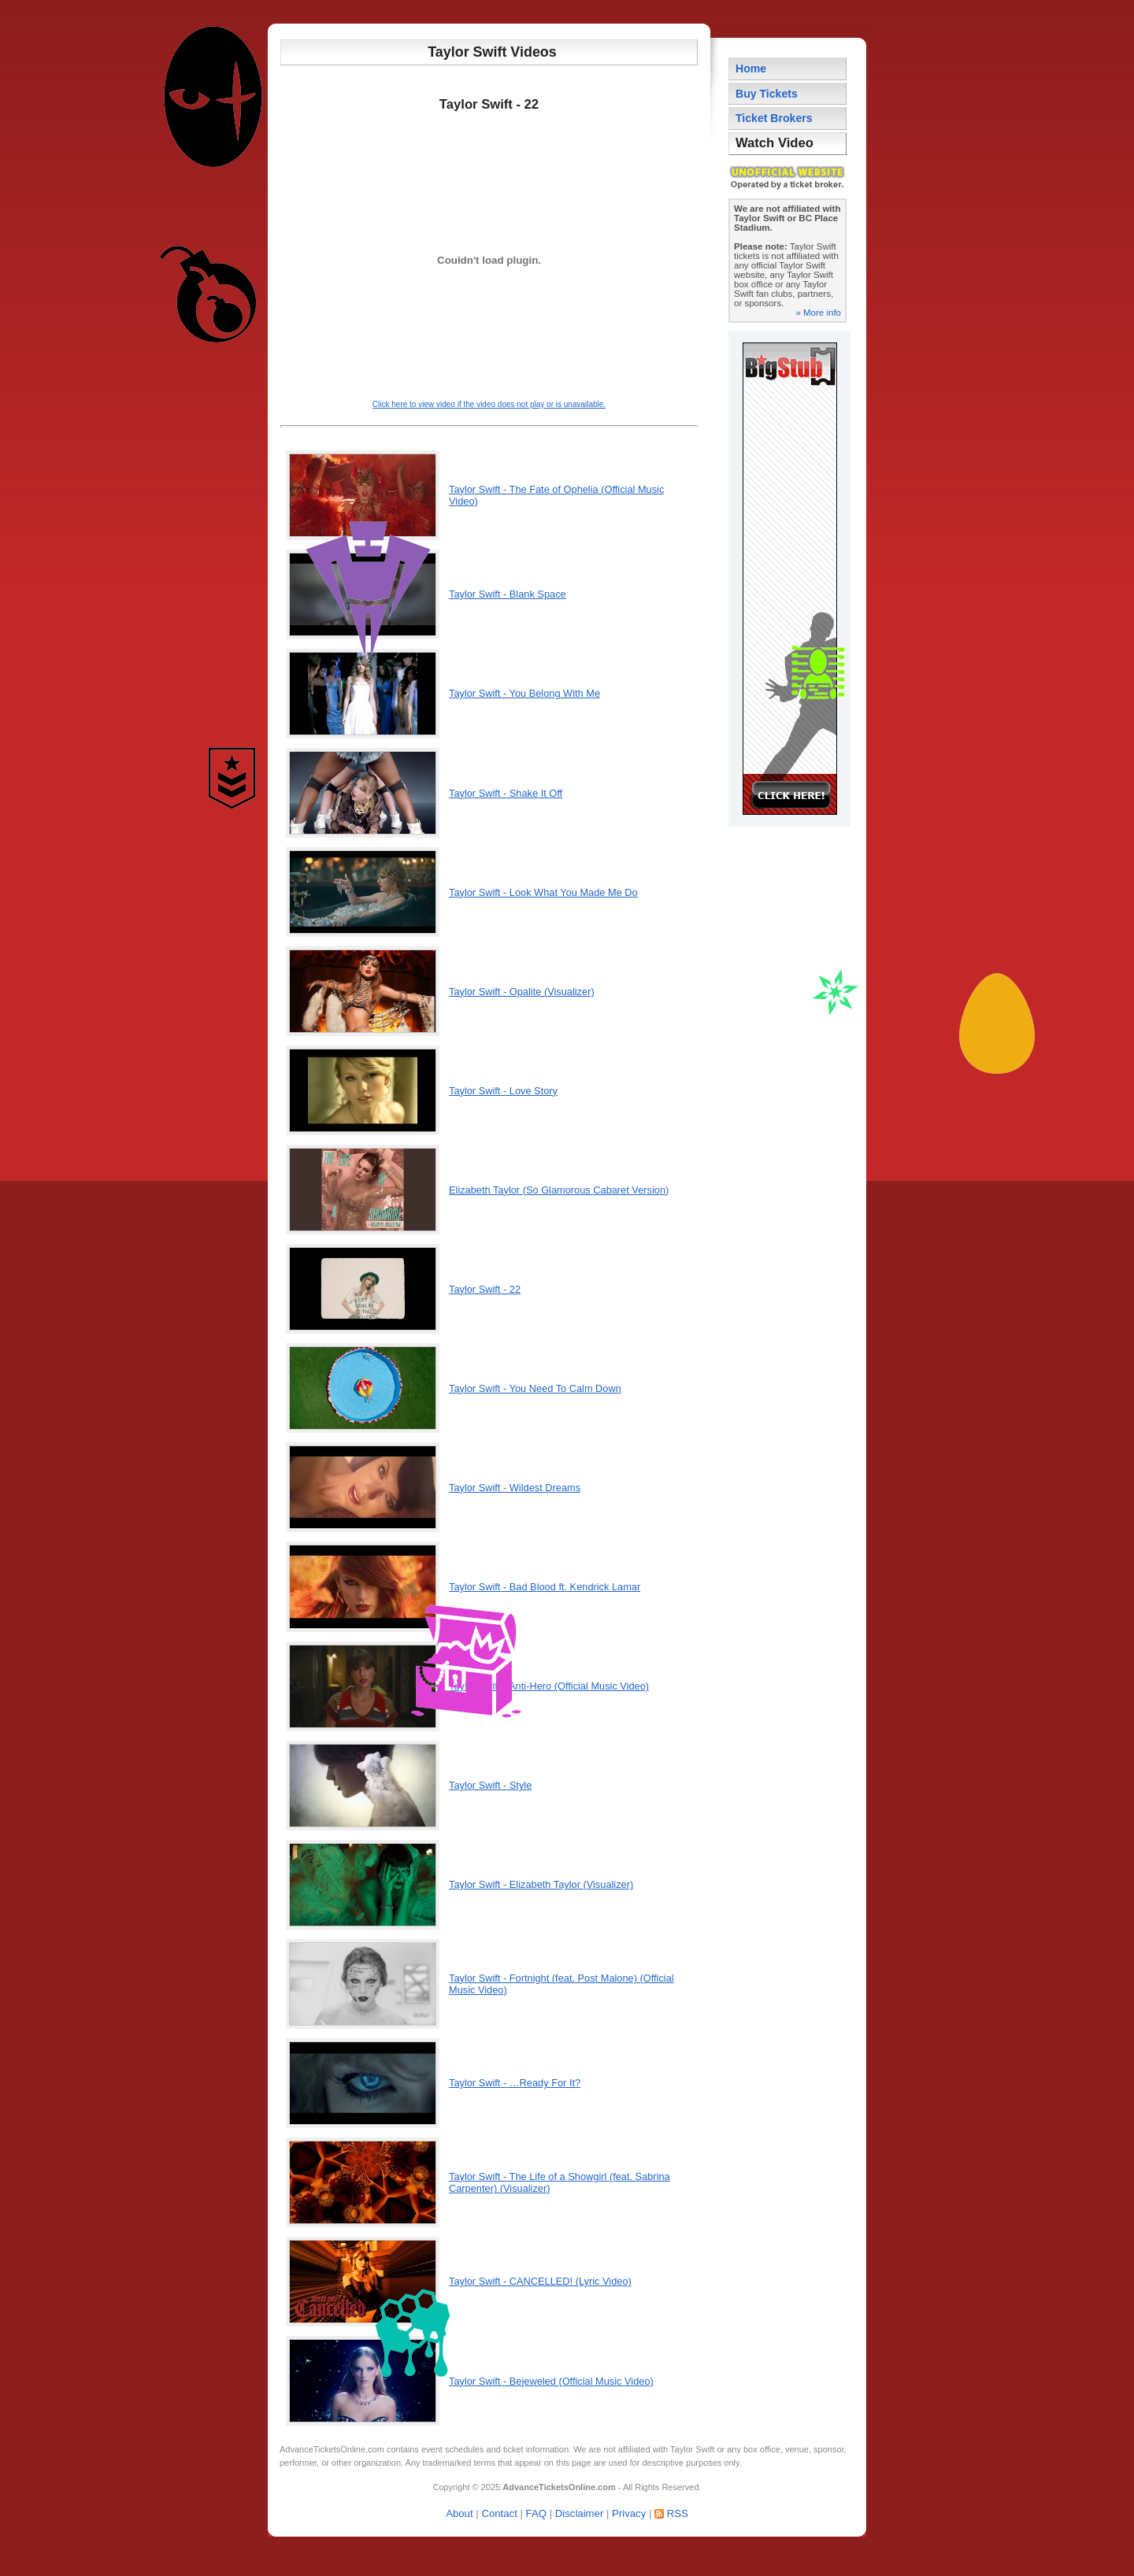 The height and width of the screenshot is (2576, 1134). What do you see at coordinates (232, 778) in the screenshot?
I see `indicates rank 3 or sergeant-level status` at bounding box center [232, 778].